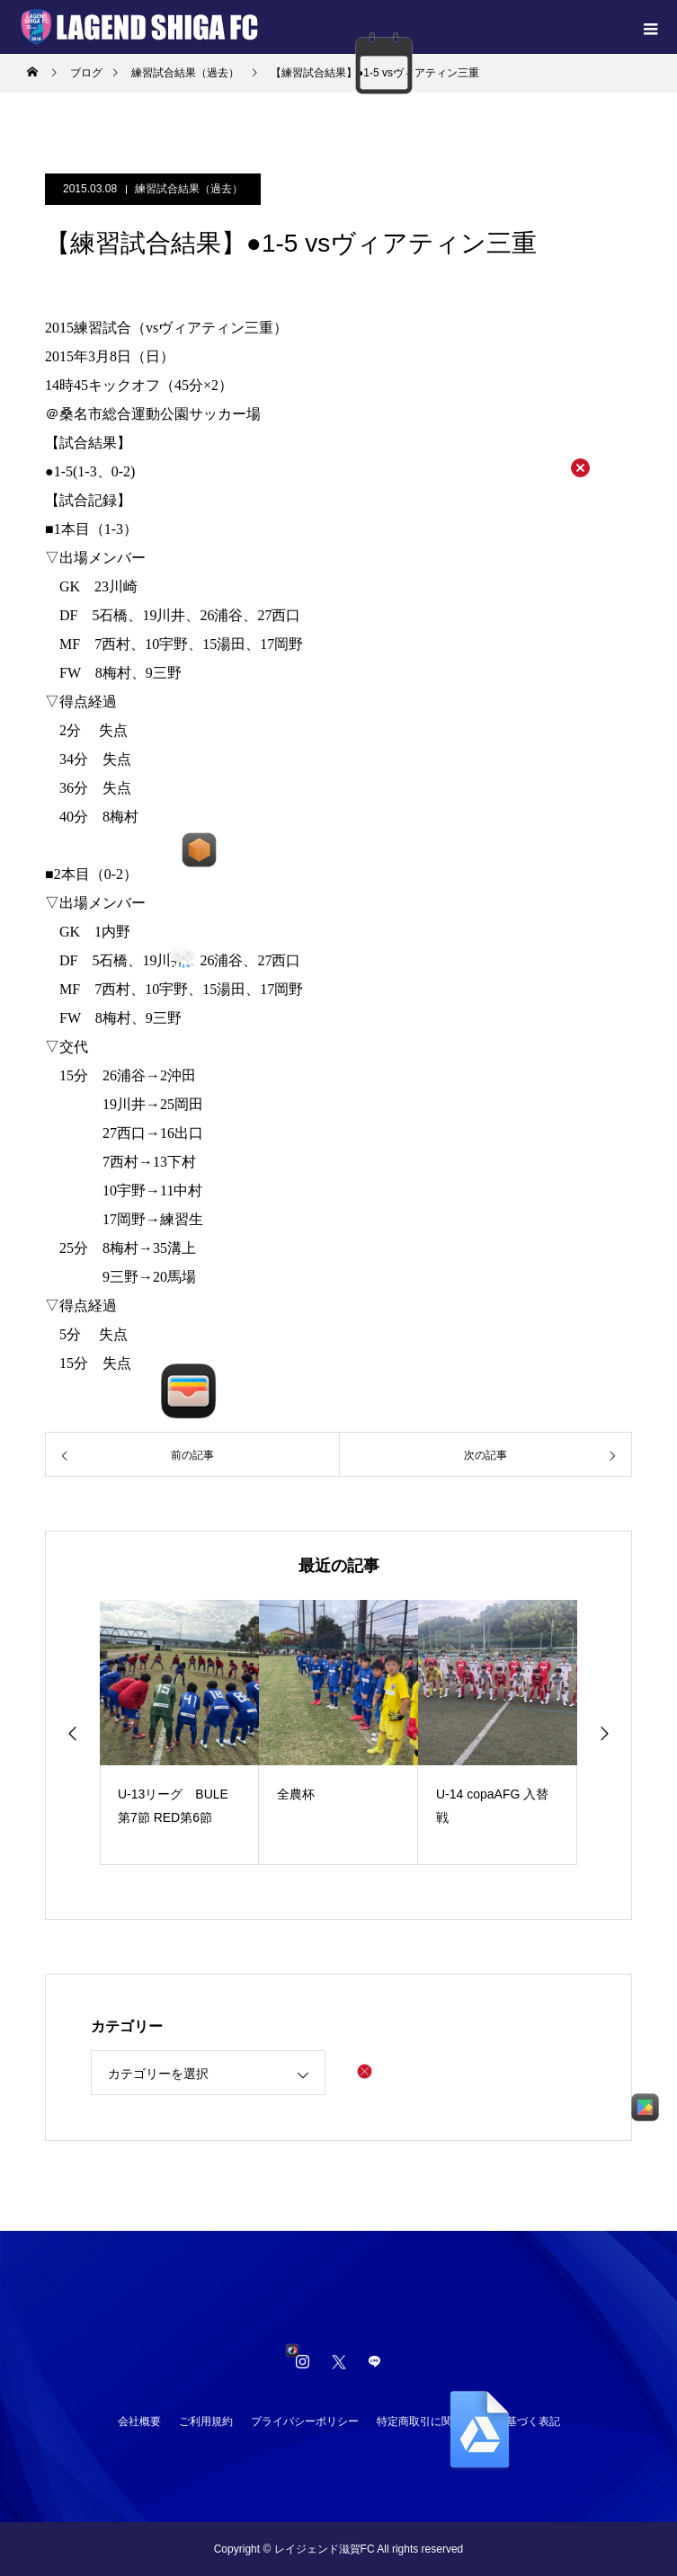 This screenshot has width=677, height=2576. Describe the element at coordinates (645, 2107) in the screenshot. I see `open the tangram app` at that location.